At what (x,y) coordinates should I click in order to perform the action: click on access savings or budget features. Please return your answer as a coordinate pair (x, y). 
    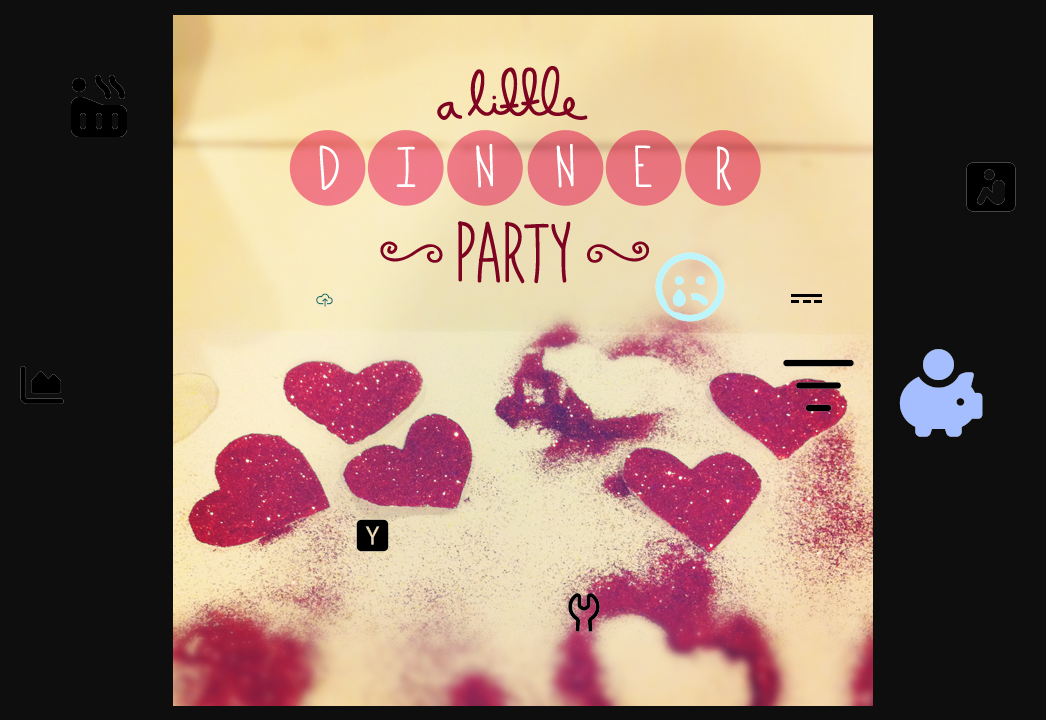
    Looking at the image, I should click on (938, 395).